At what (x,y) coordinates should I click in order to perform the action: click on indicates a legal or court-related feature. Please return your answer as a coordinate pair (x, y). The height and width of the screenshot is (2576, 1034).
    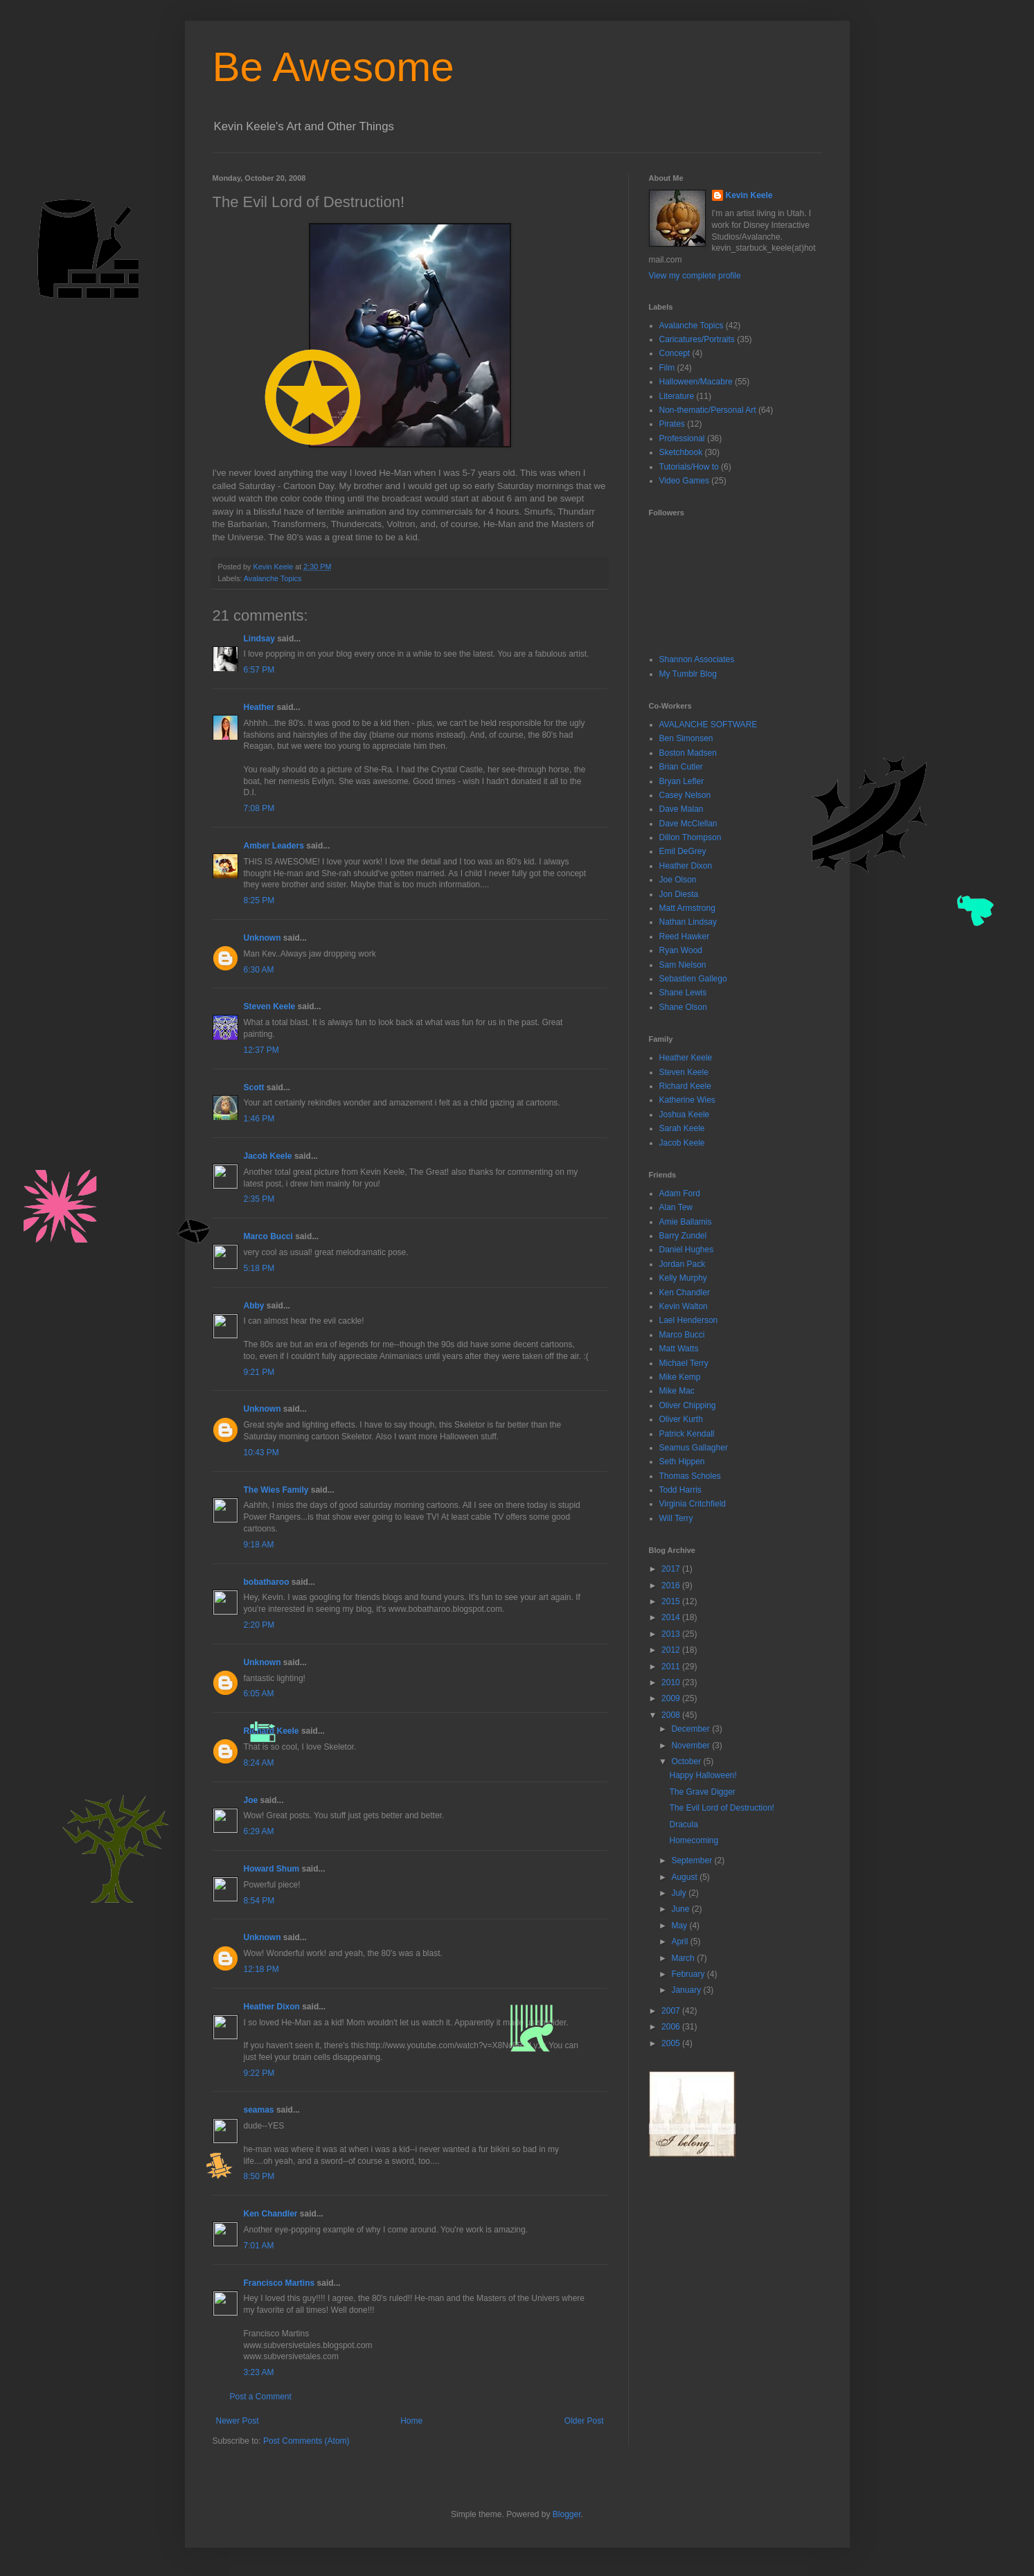
    Looking at the image, I should click on (220, 2166).